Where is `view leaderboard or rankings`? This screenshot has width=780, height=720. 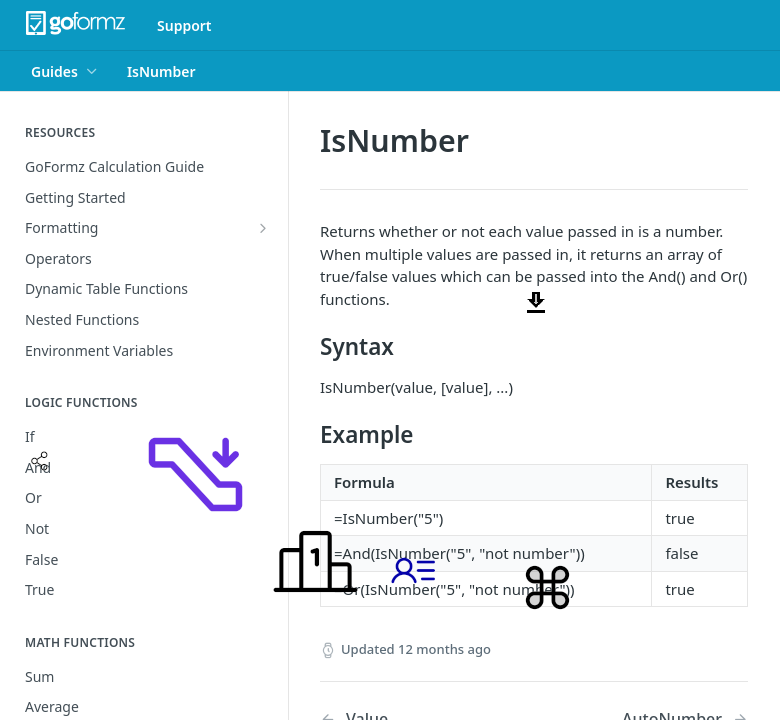 view leaderboard or rankings is located at coordinates (315, 561).